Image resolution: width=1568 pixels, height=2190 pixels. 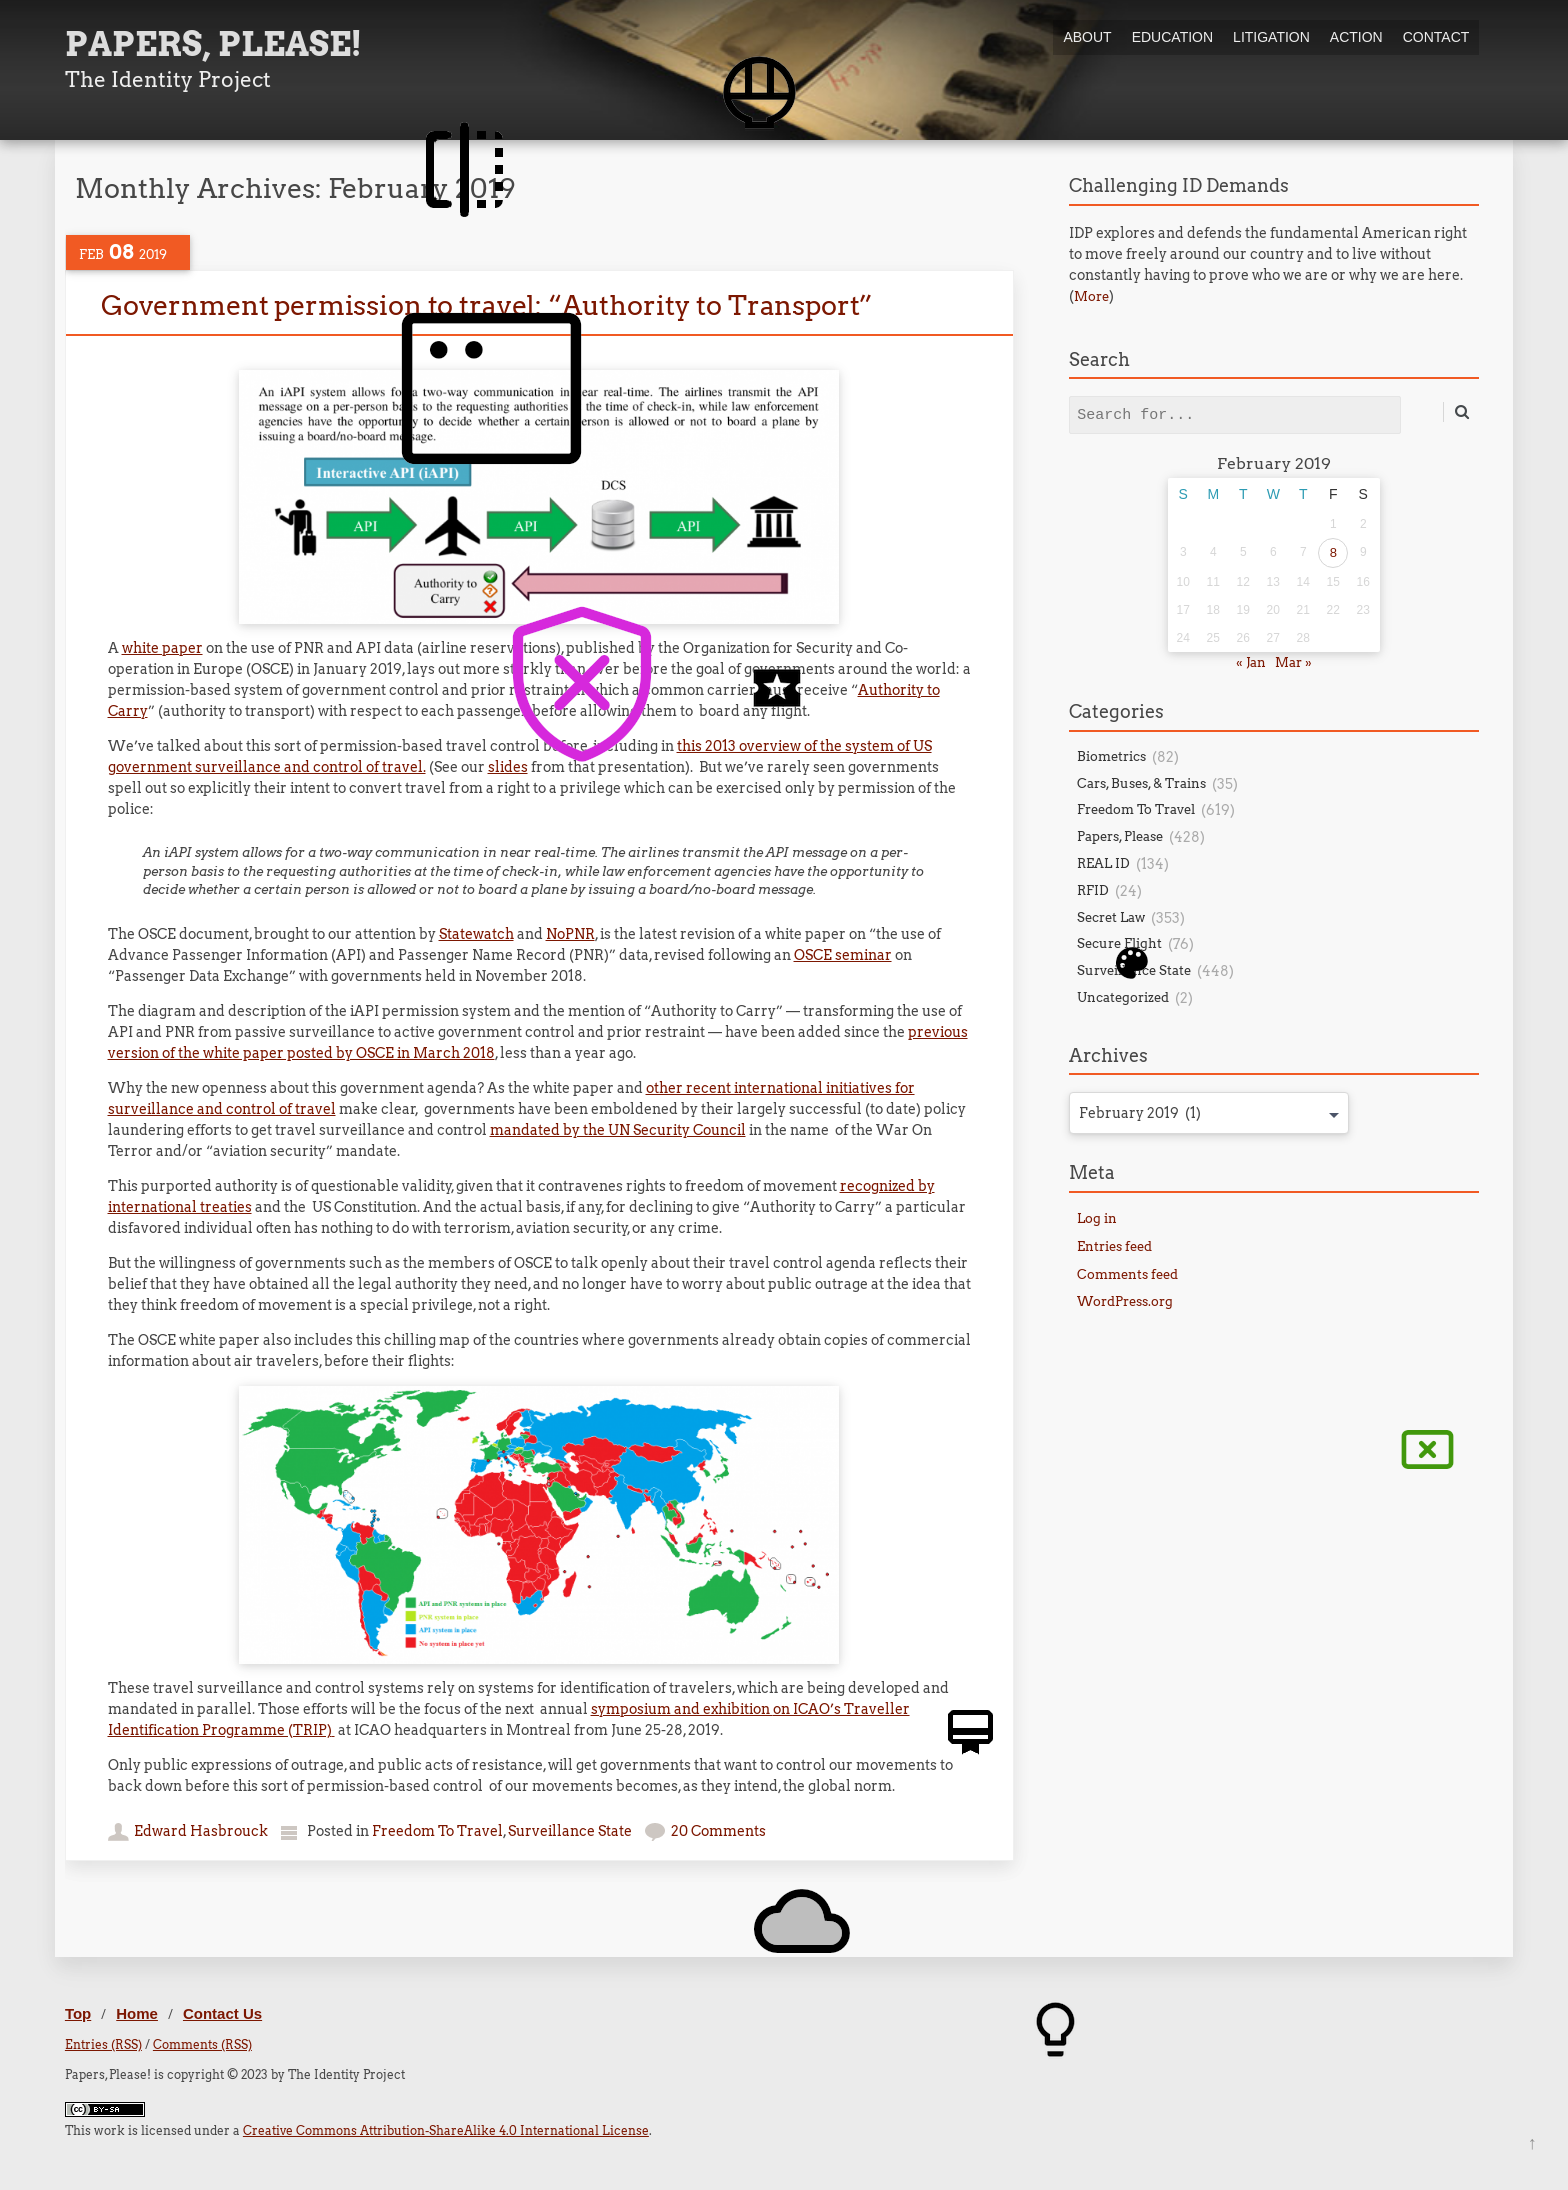 What do you see at coordinates (1132, 963) in the screenshot?
I see `open color picker or theme settings` at bounding box center [1132, 963].